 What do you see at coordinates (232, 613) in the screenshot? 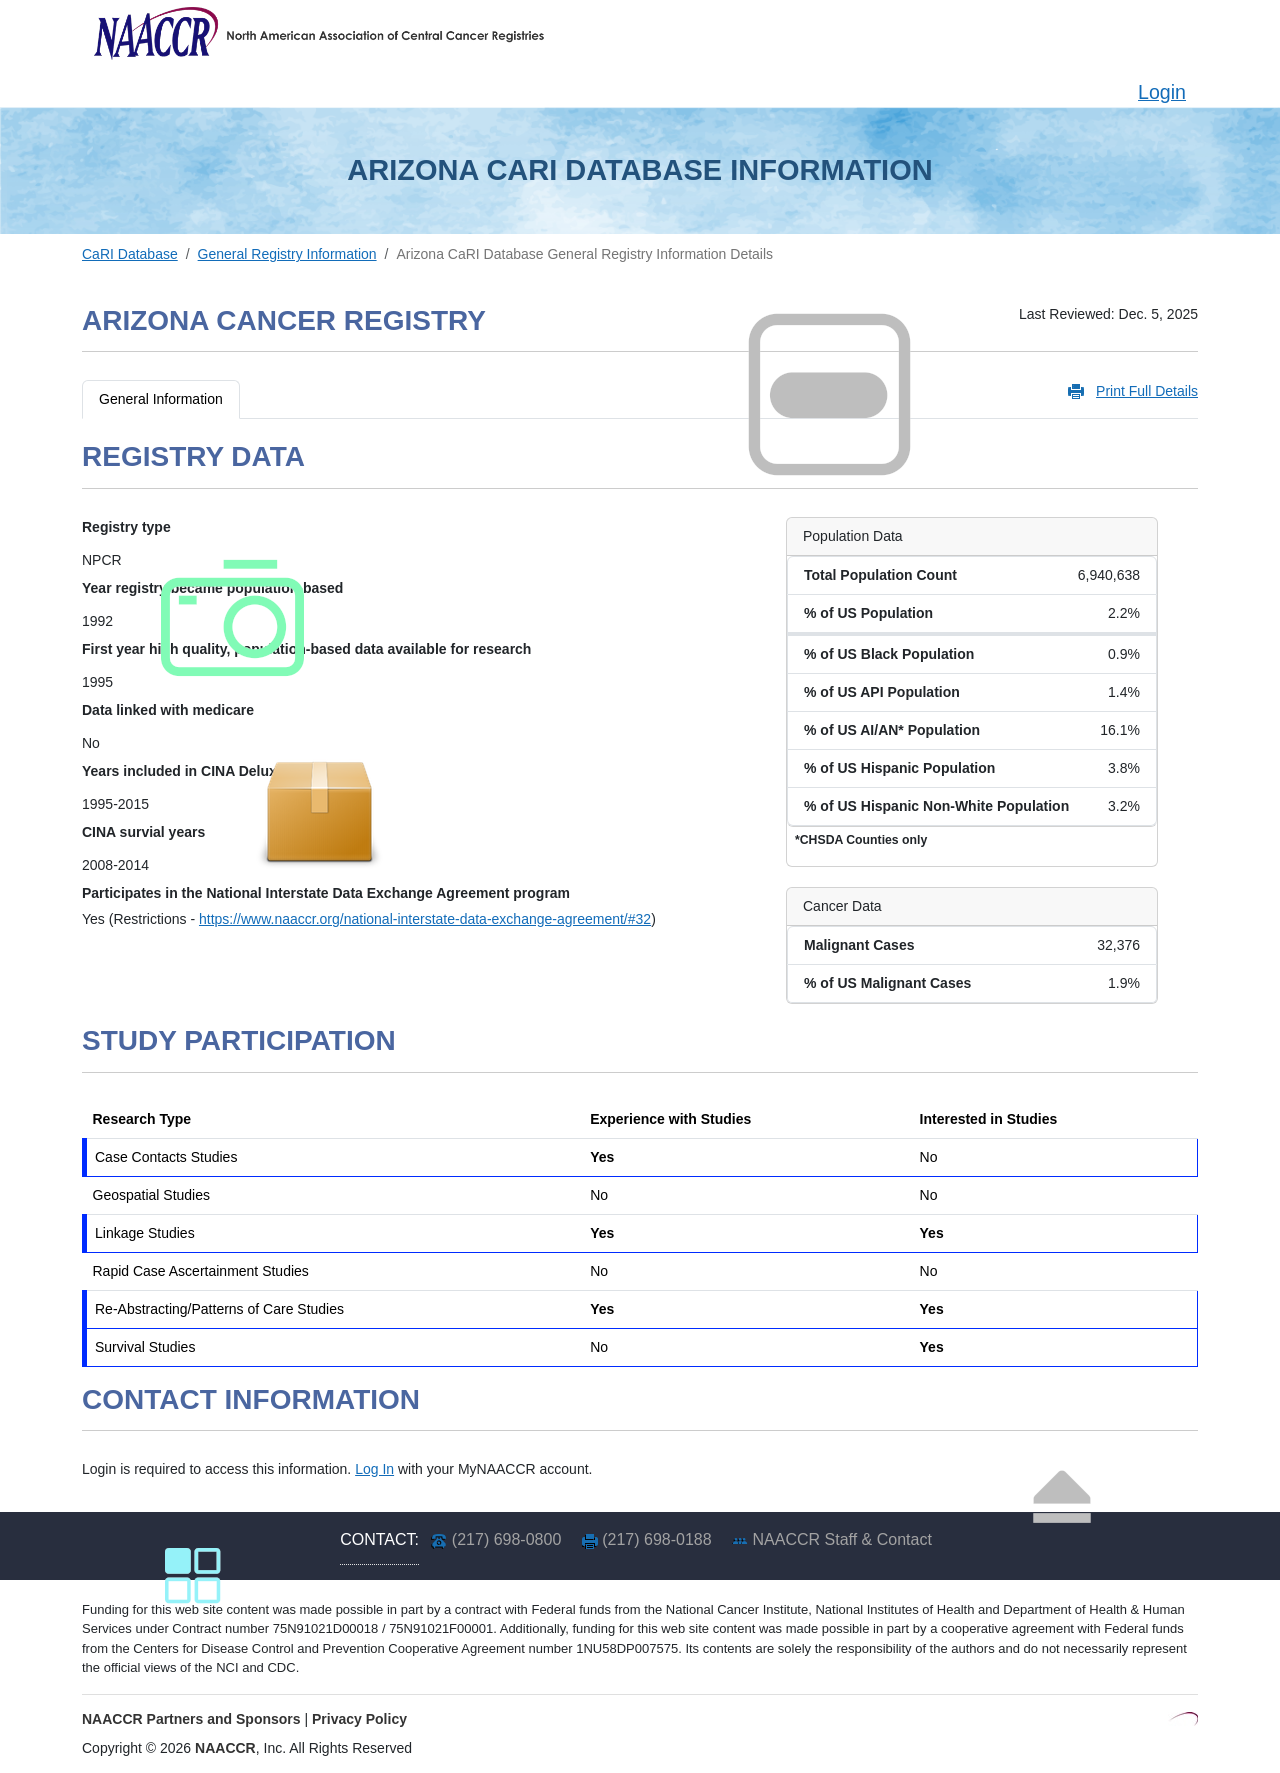
I see `open photo management app` at bounding box center [232, 613].